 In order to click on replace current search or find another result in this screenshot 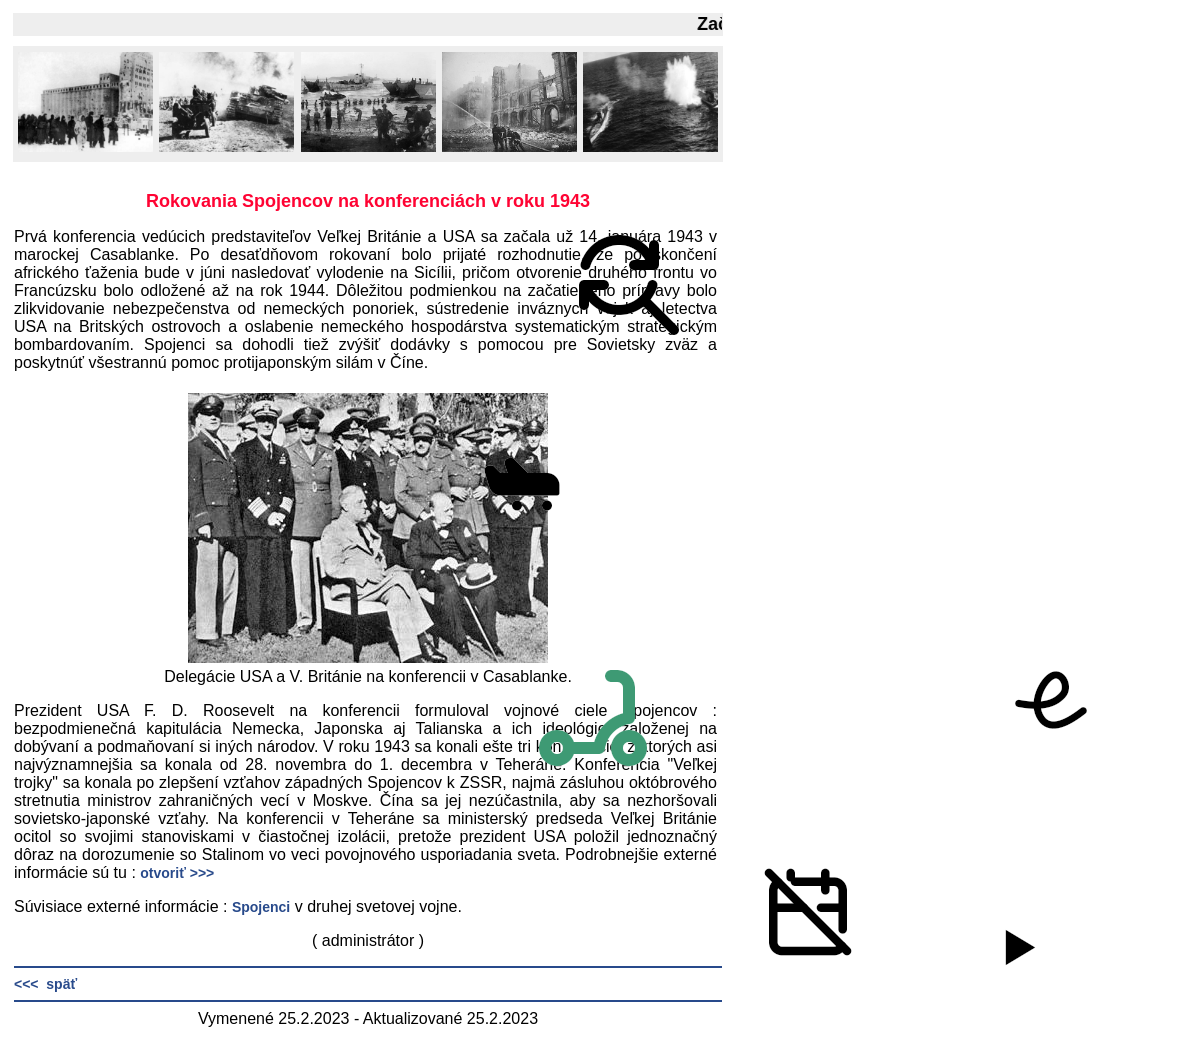, I will do `click(629, 285)`.